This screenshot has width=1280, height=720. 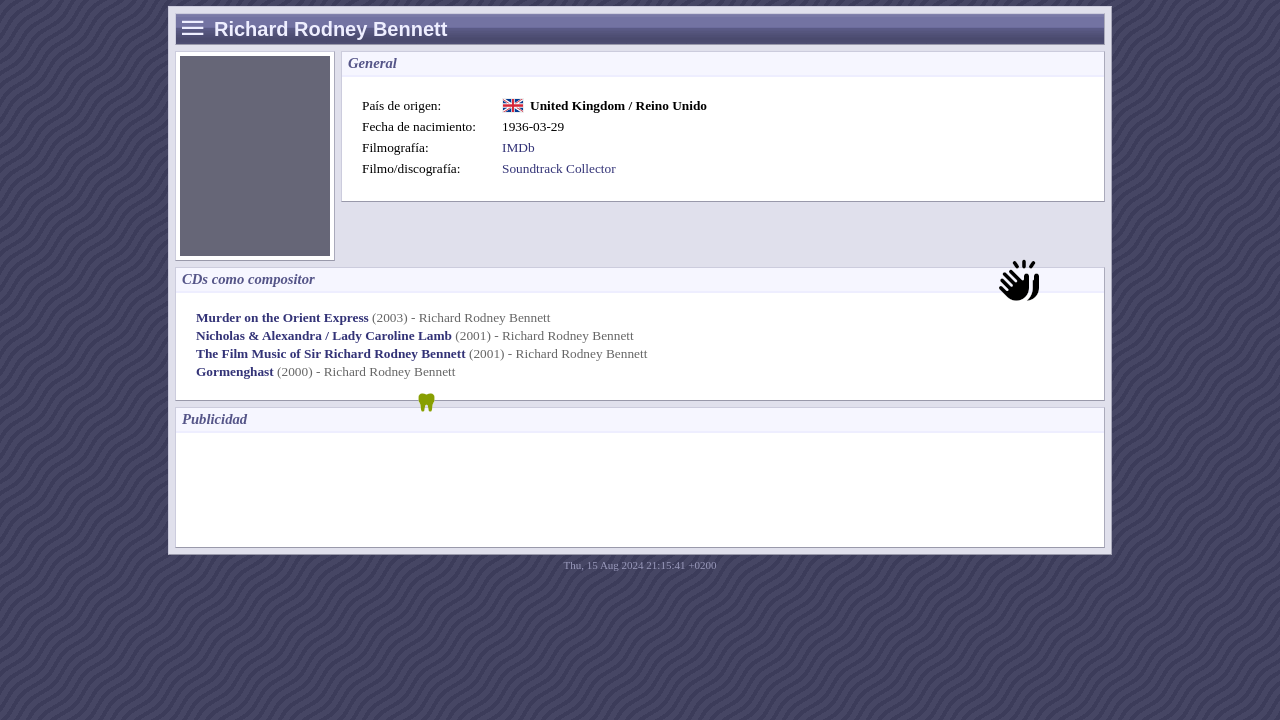 I want to click on applaud or react with appreciation, so click(x=1019, y=281).